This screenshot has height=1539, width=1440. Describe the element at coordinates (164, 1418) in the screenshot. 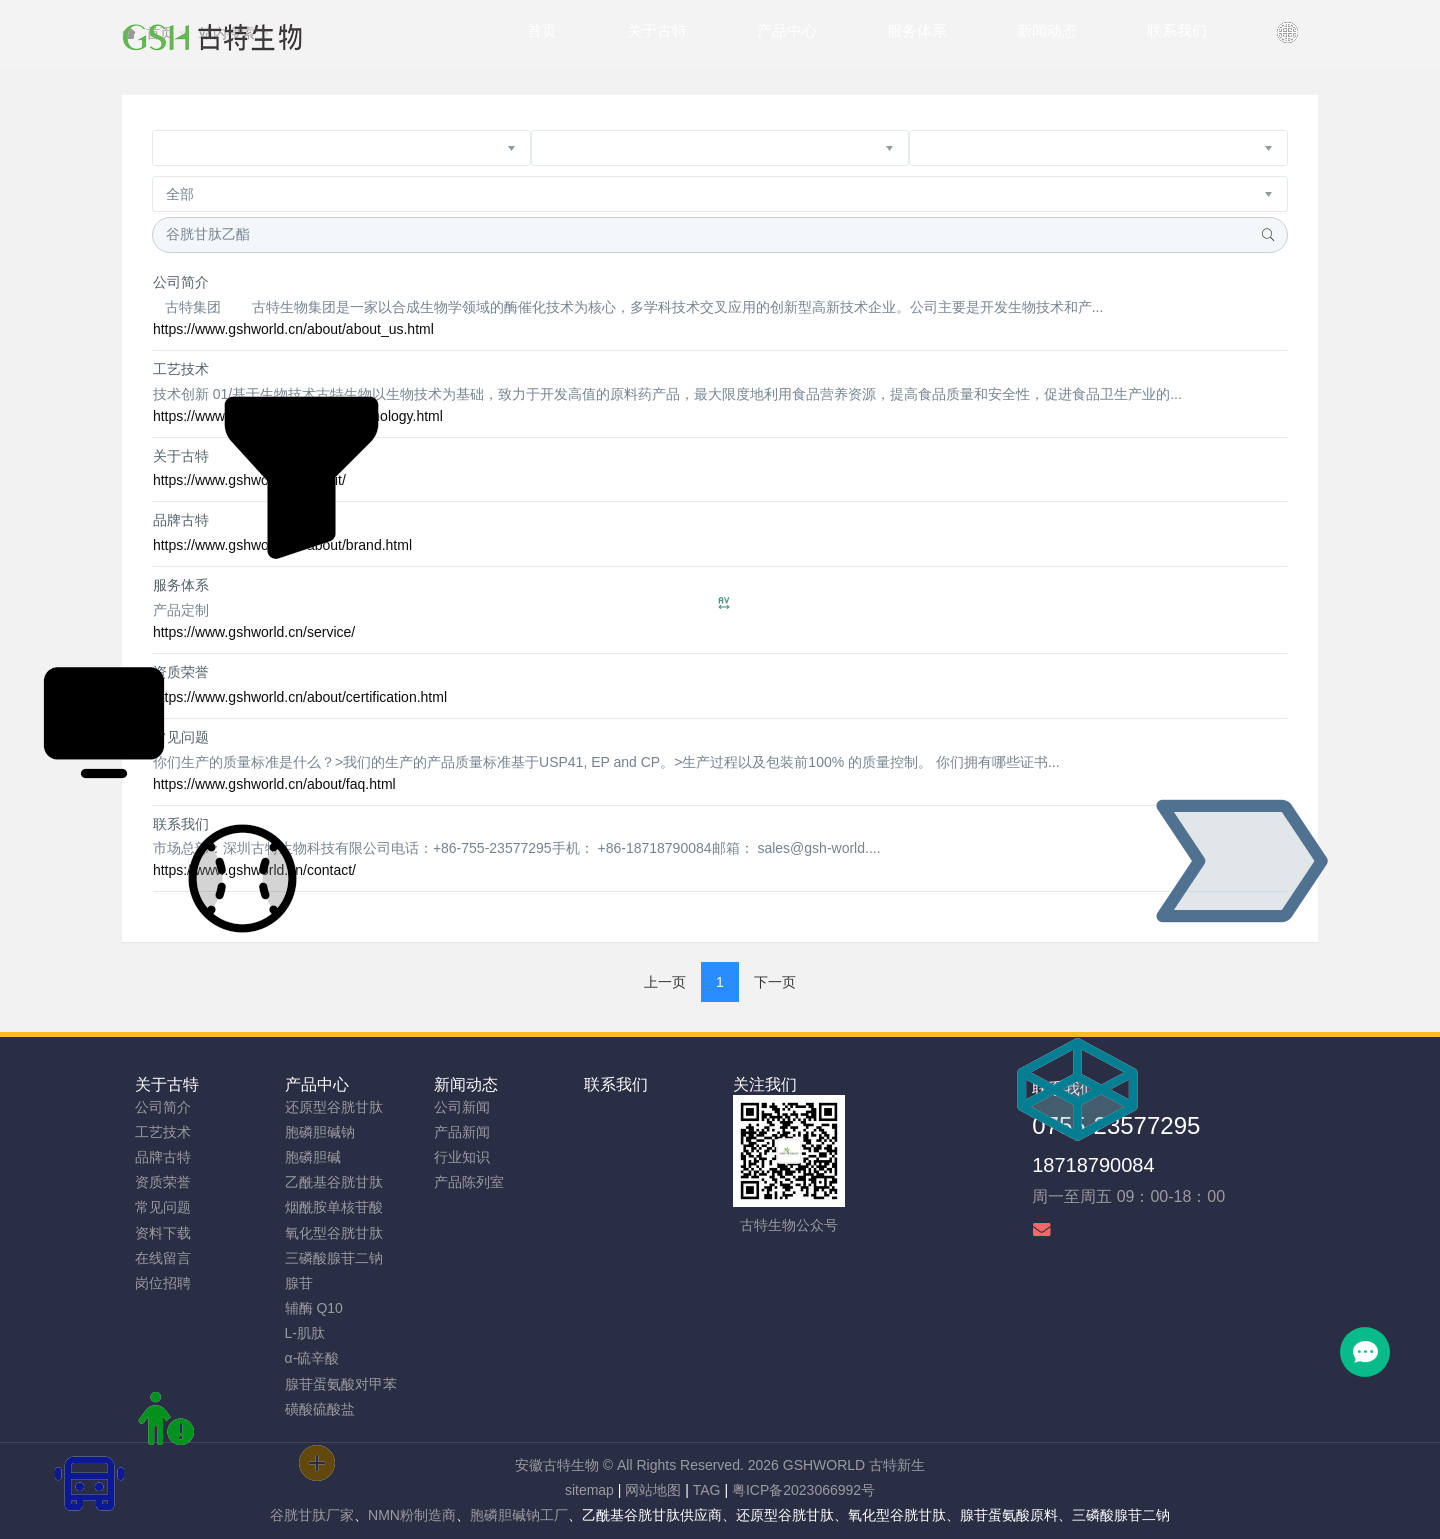

I see `user account requires attention` at that location.